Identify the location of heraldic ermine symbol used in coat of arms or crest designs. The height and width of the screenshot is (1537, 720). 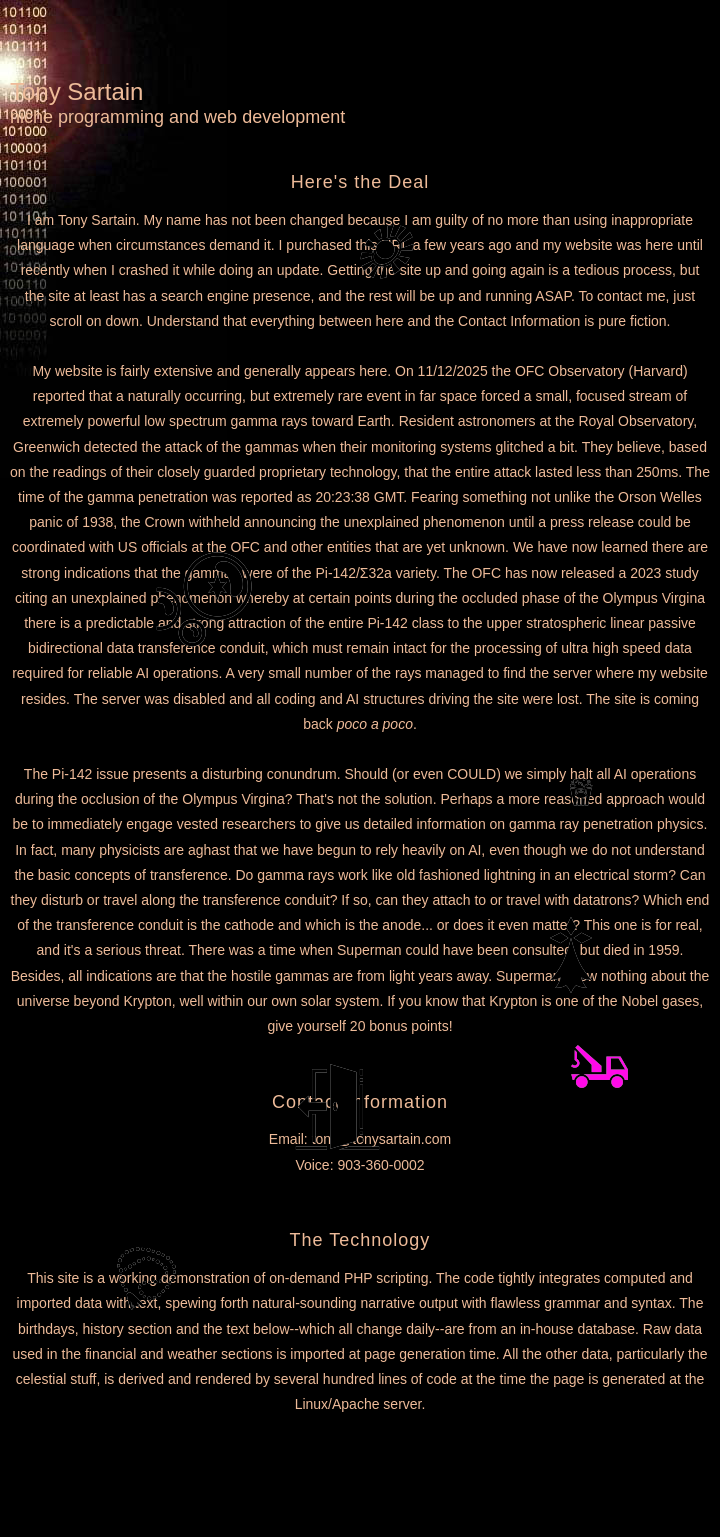
(571, 955).